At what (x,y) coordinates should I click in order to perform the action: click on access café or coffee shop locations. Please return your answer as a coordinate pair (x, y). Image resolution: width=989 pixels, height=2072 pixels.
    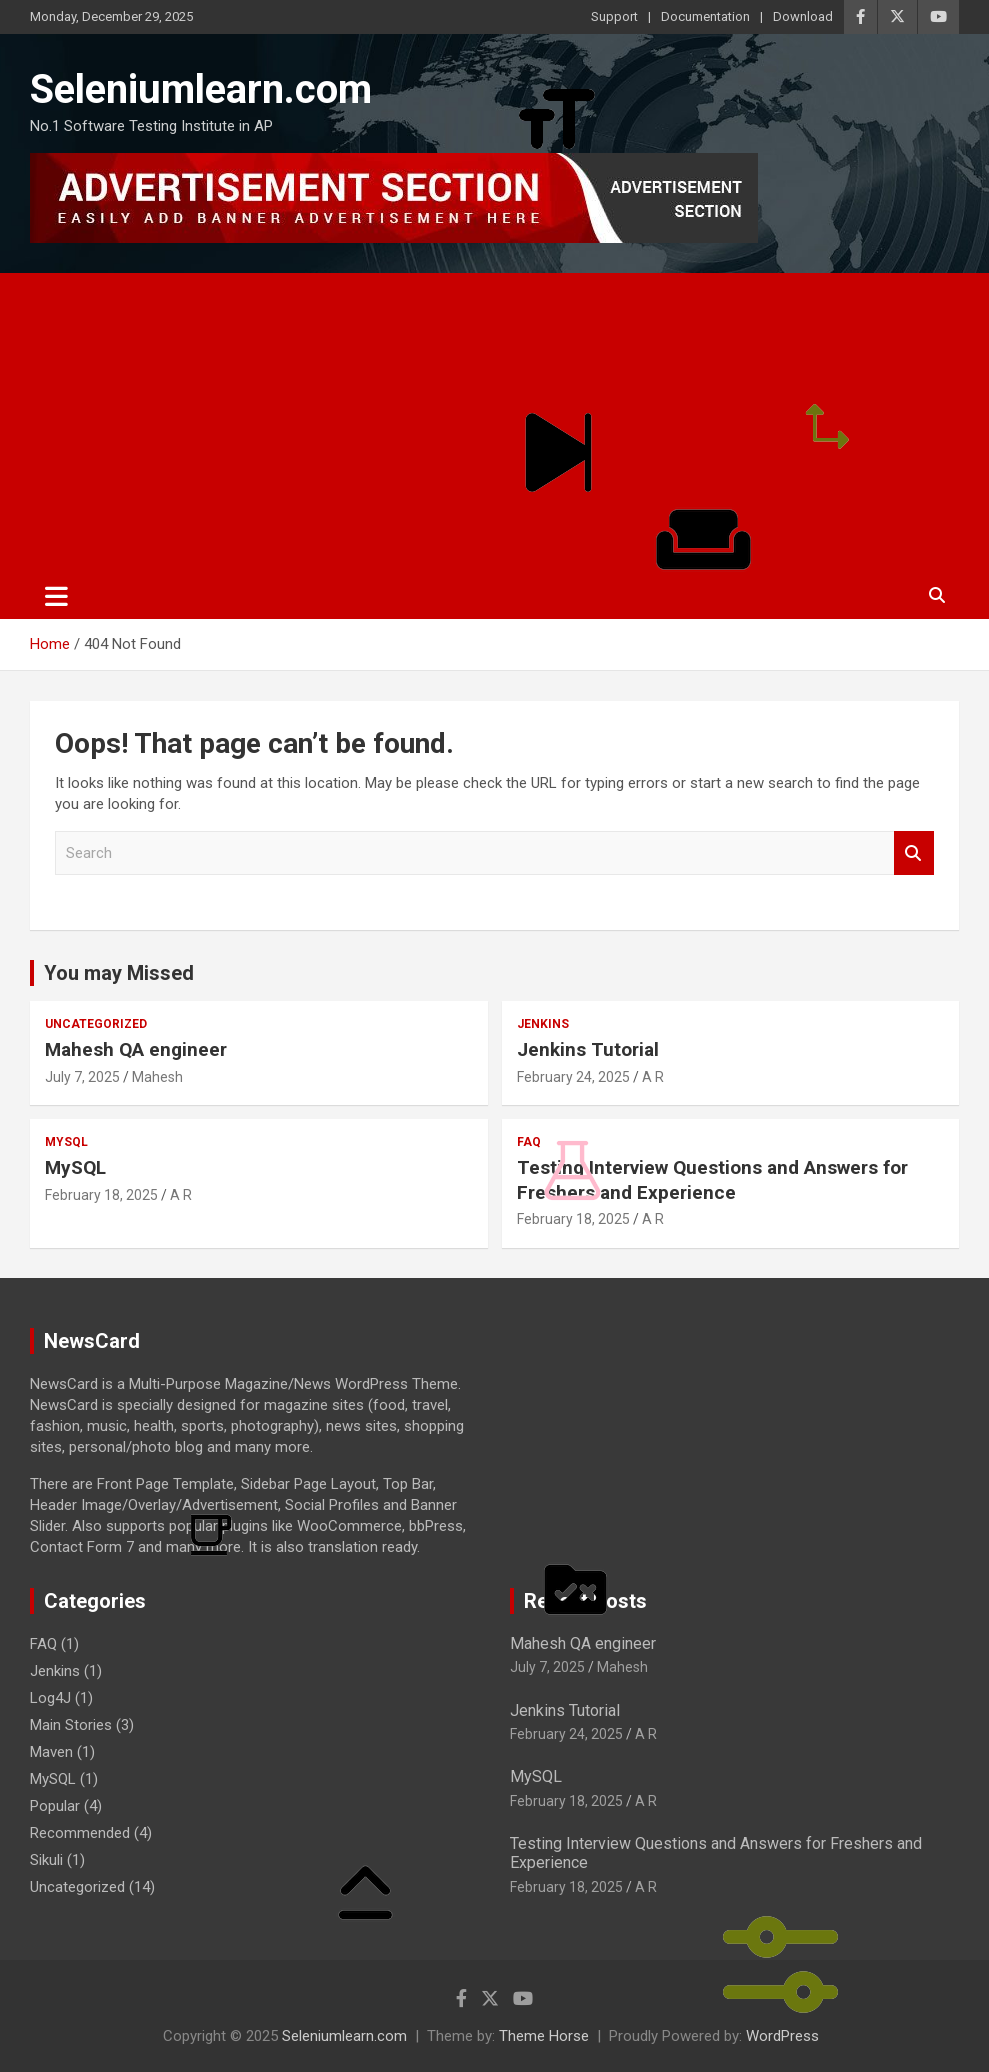
    Looking at the image, I should click on (209, 1535).